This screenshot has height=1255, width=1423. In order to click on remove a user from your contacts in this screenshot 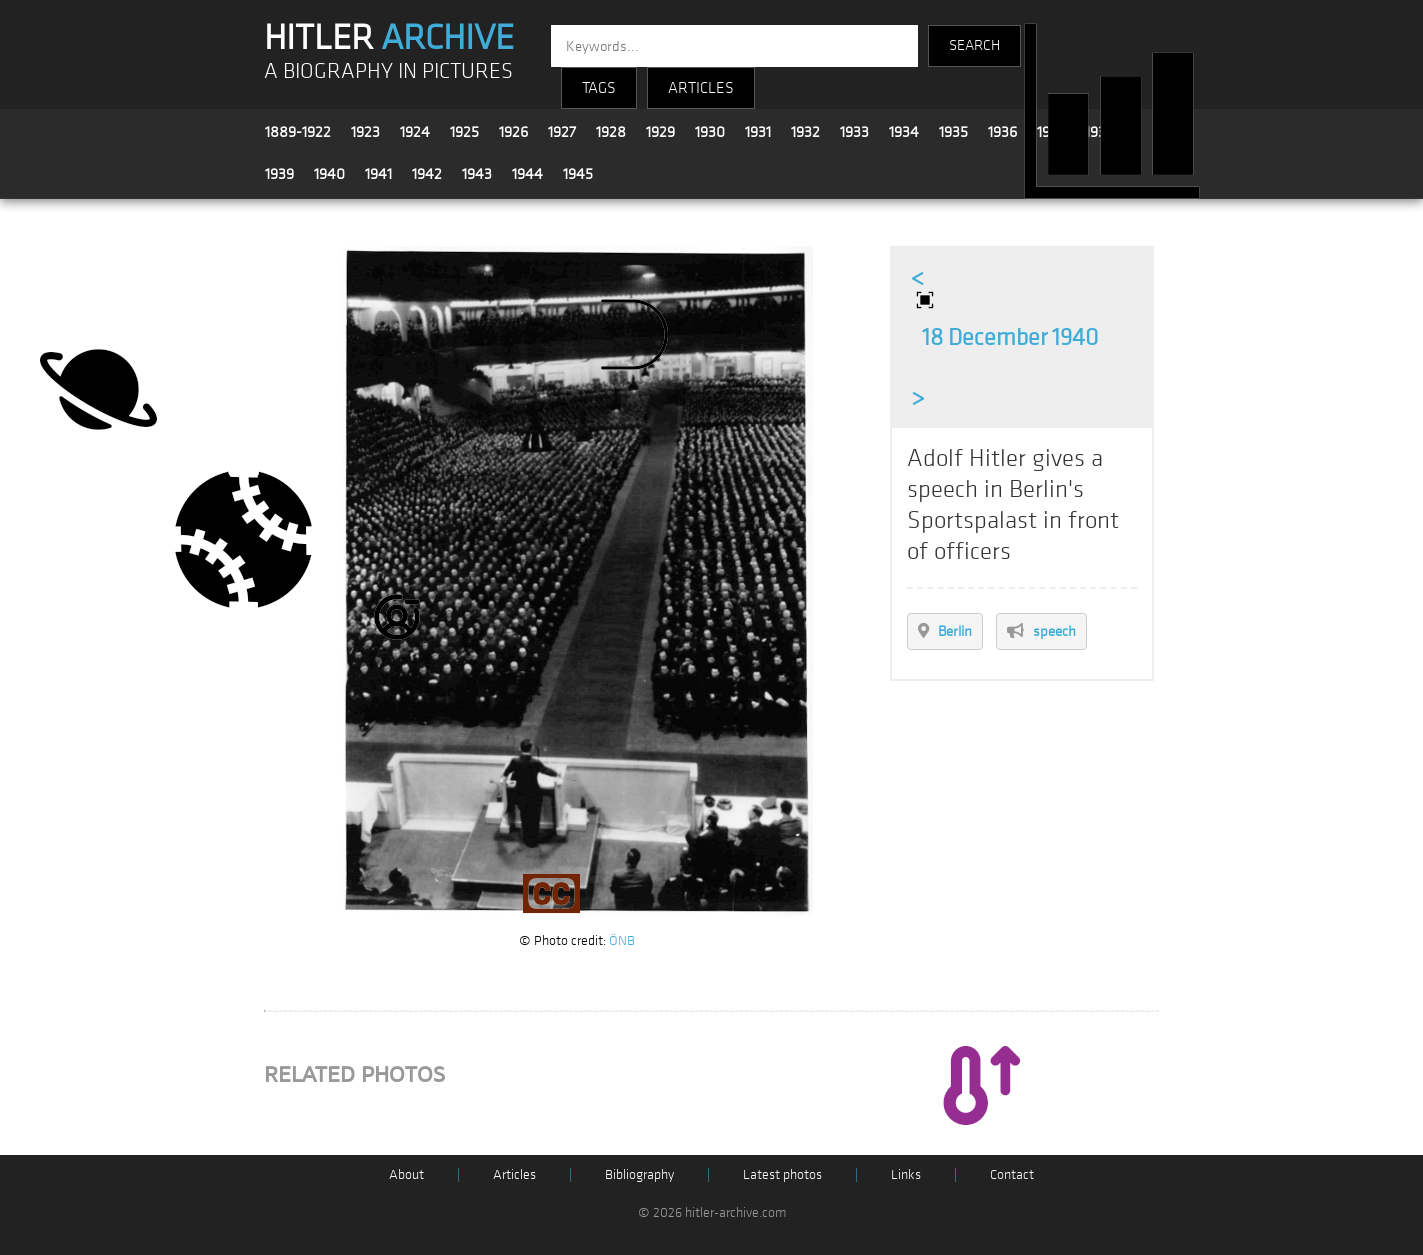, I will do `click(397, 617)`.